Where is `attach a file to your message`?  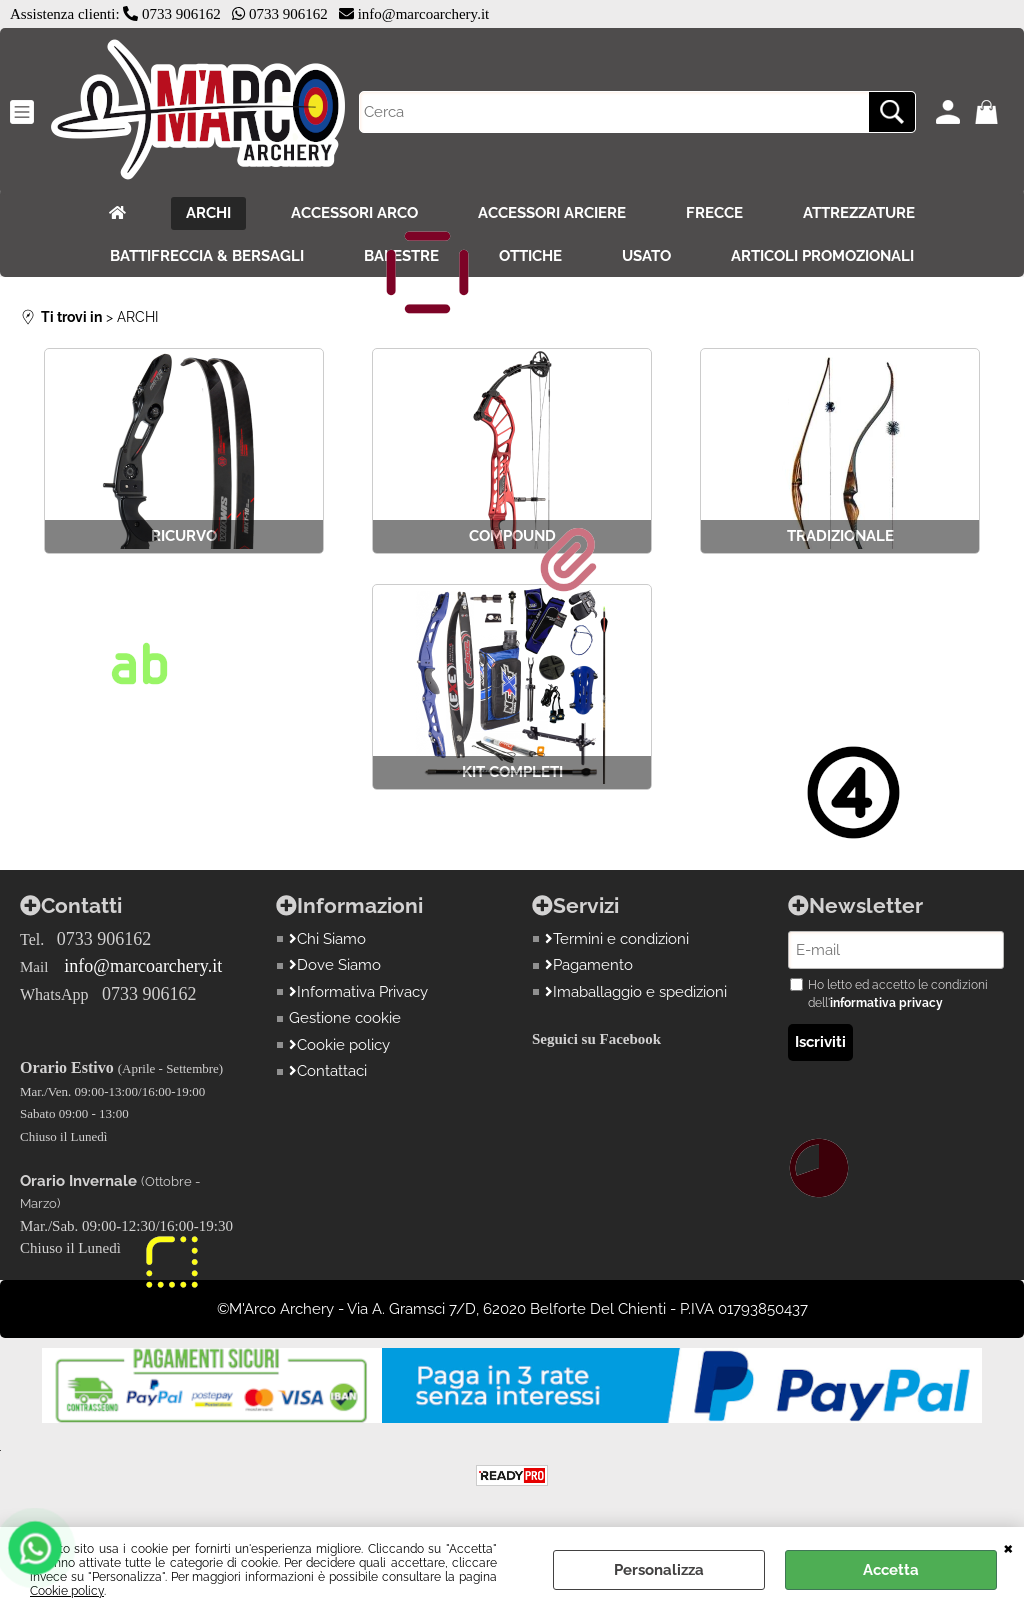 attach a file to your message is located at coordinates (570, 561).